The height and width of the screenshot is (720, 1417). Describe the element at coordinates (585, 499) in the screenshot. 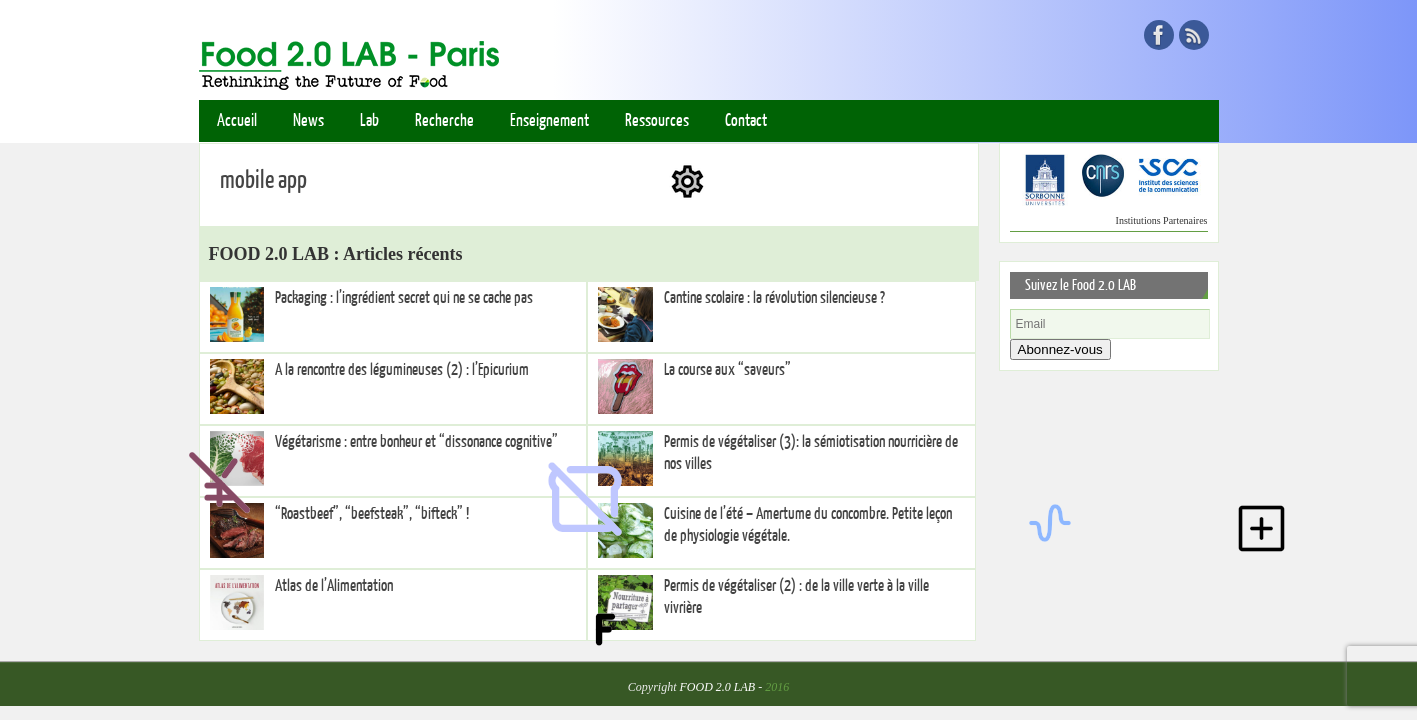

I see `indicates gluten-free or bread-free option` at that location.